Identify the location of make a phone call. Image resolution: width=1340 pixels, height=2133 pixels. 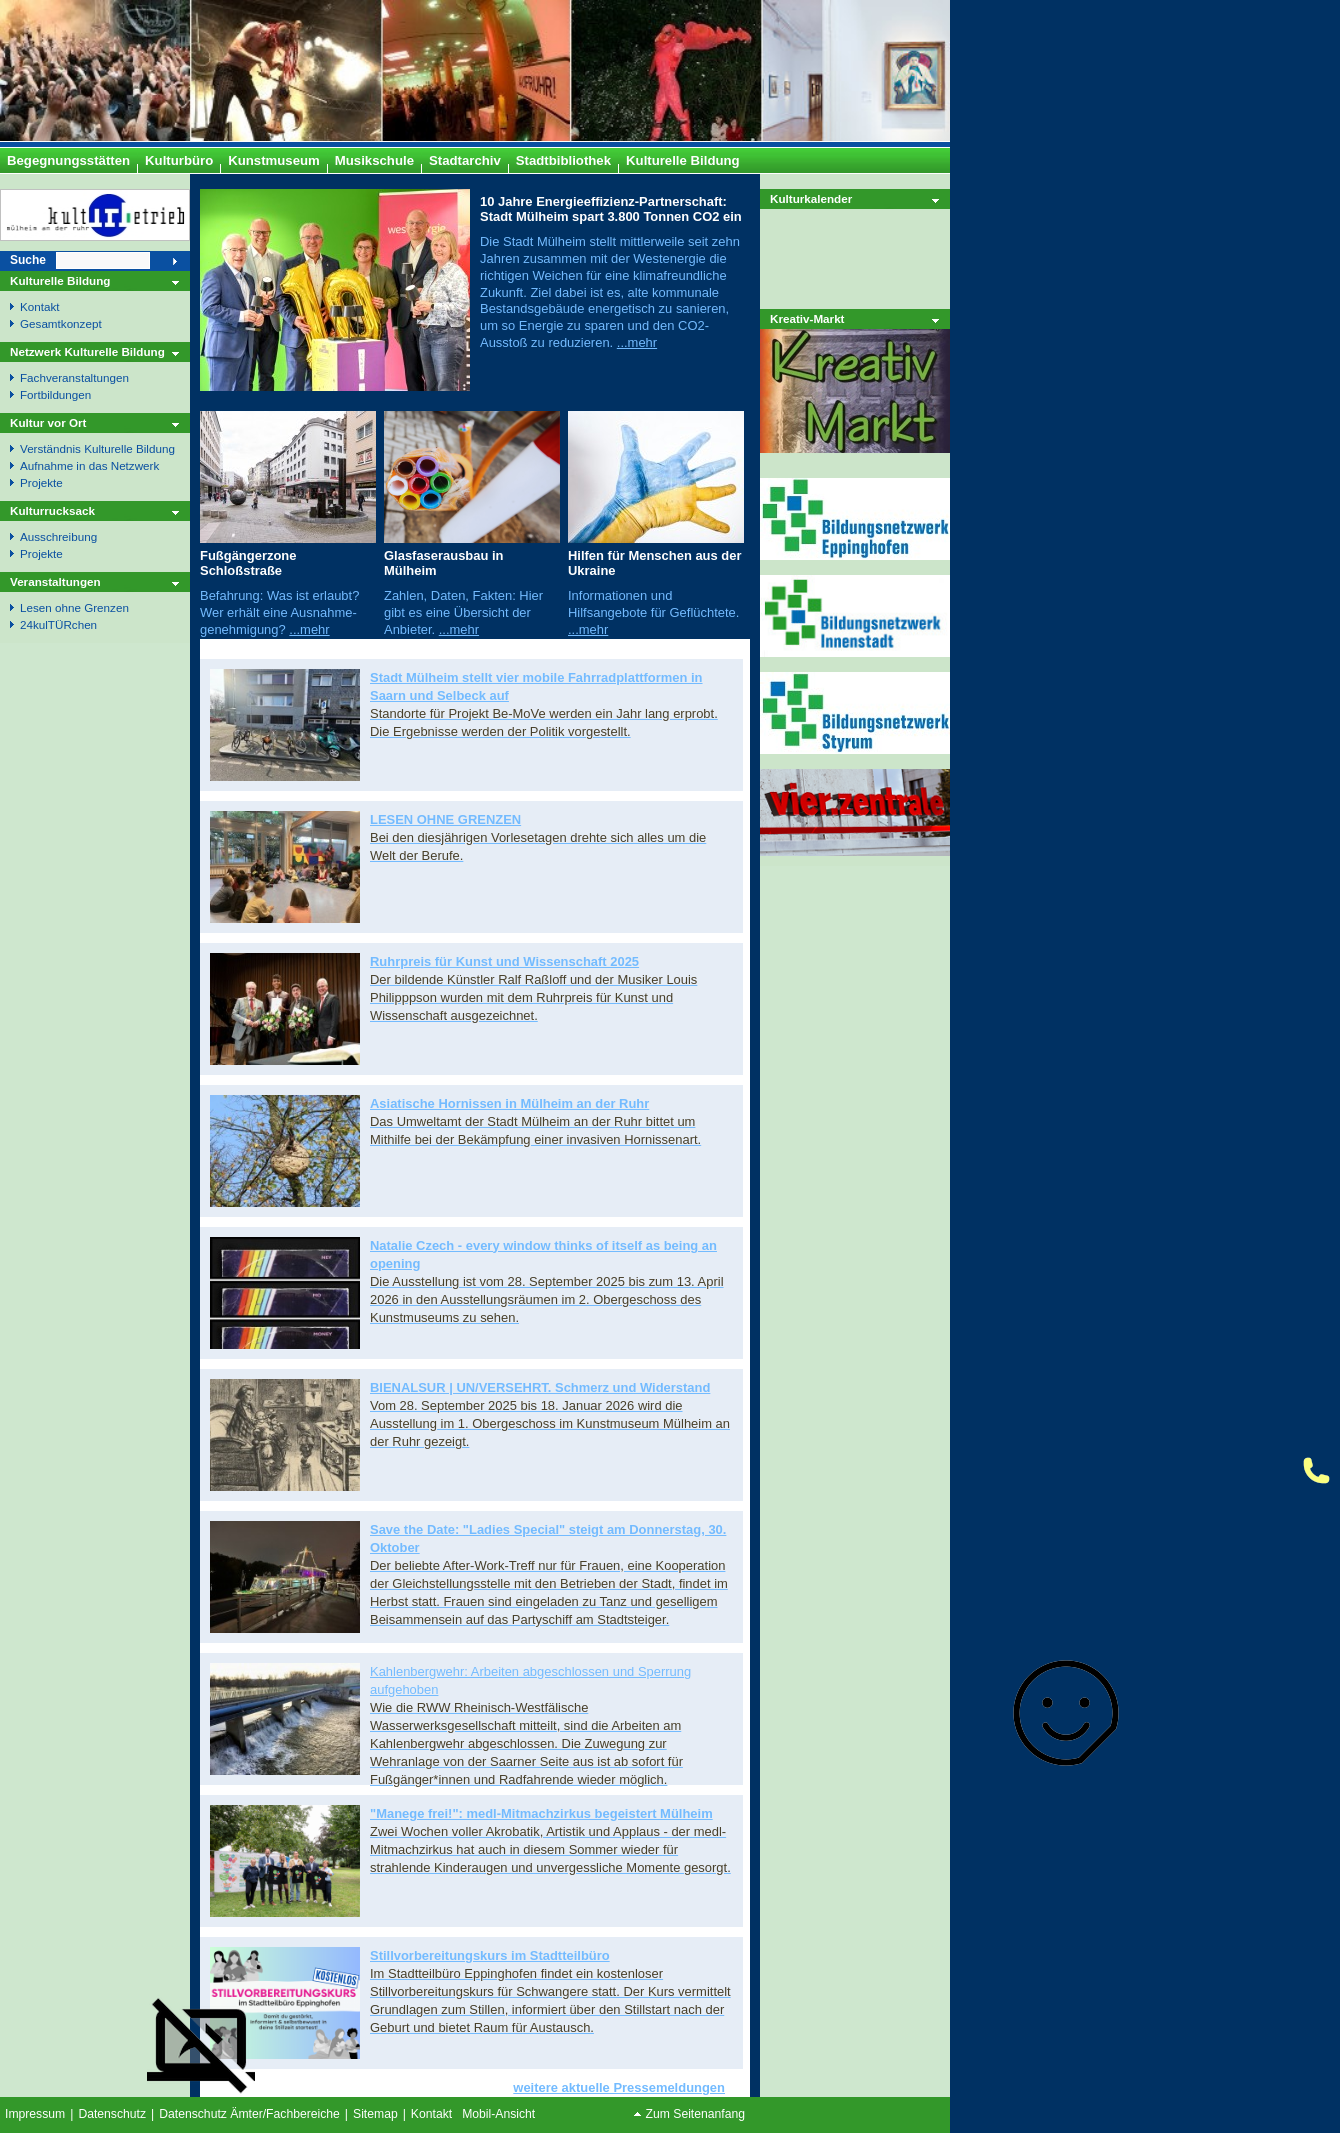
(1316, 1470).